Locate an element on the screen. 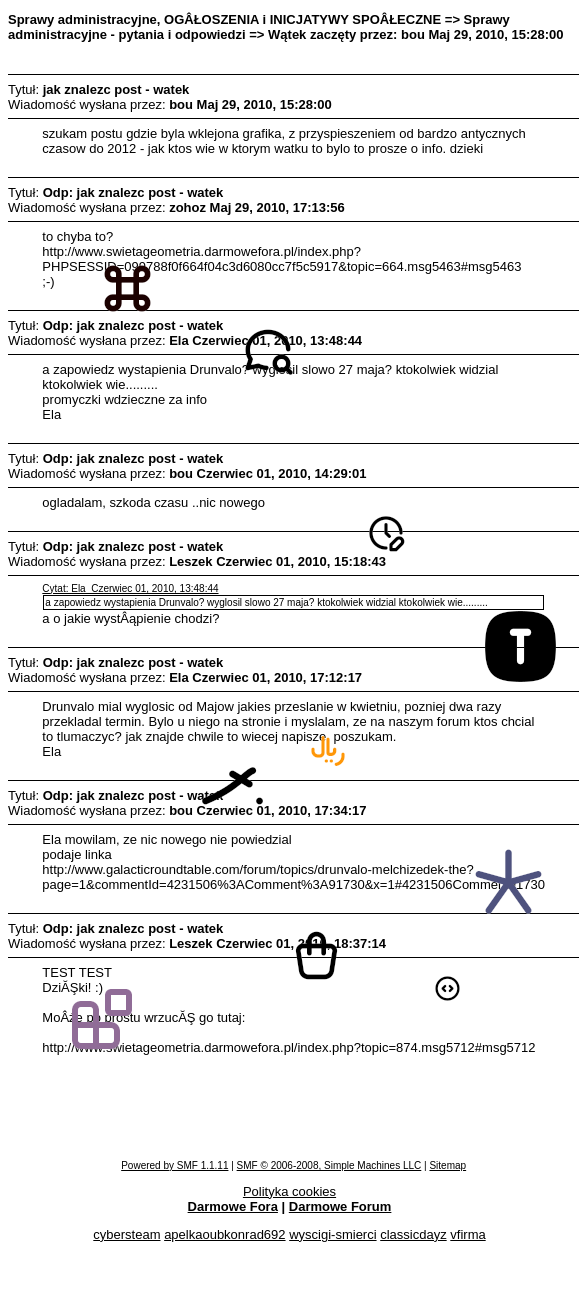 The image size is (579, 1295). text formatting or typography tool is located at coordinates (520, 646).